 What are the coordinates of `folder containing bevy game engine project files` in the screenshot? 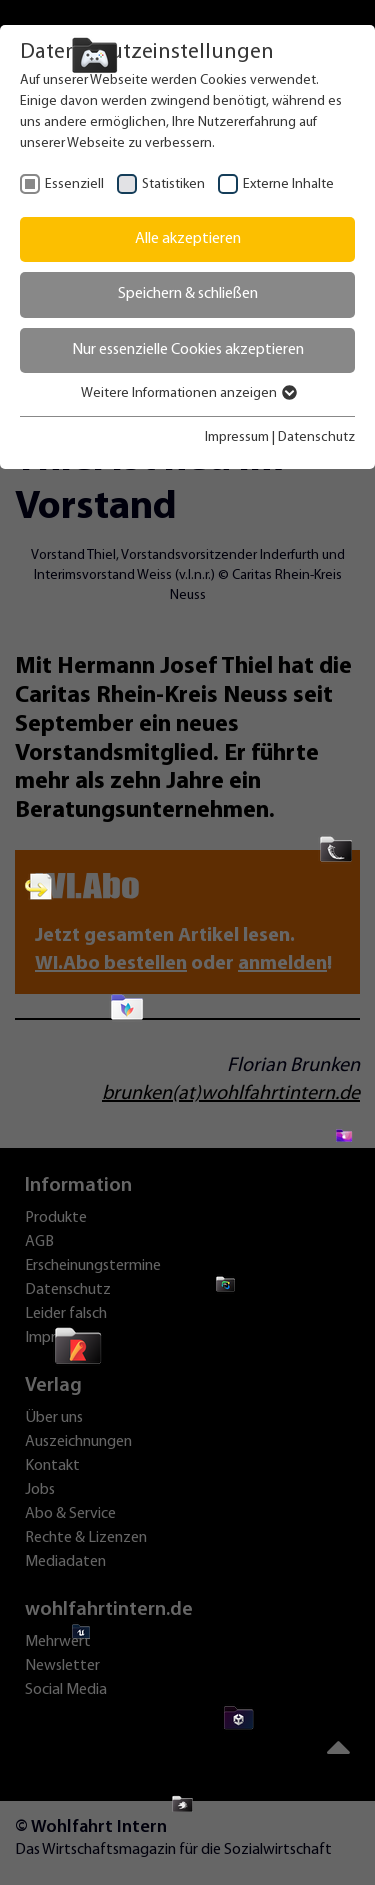 It's located at (182, 1804).